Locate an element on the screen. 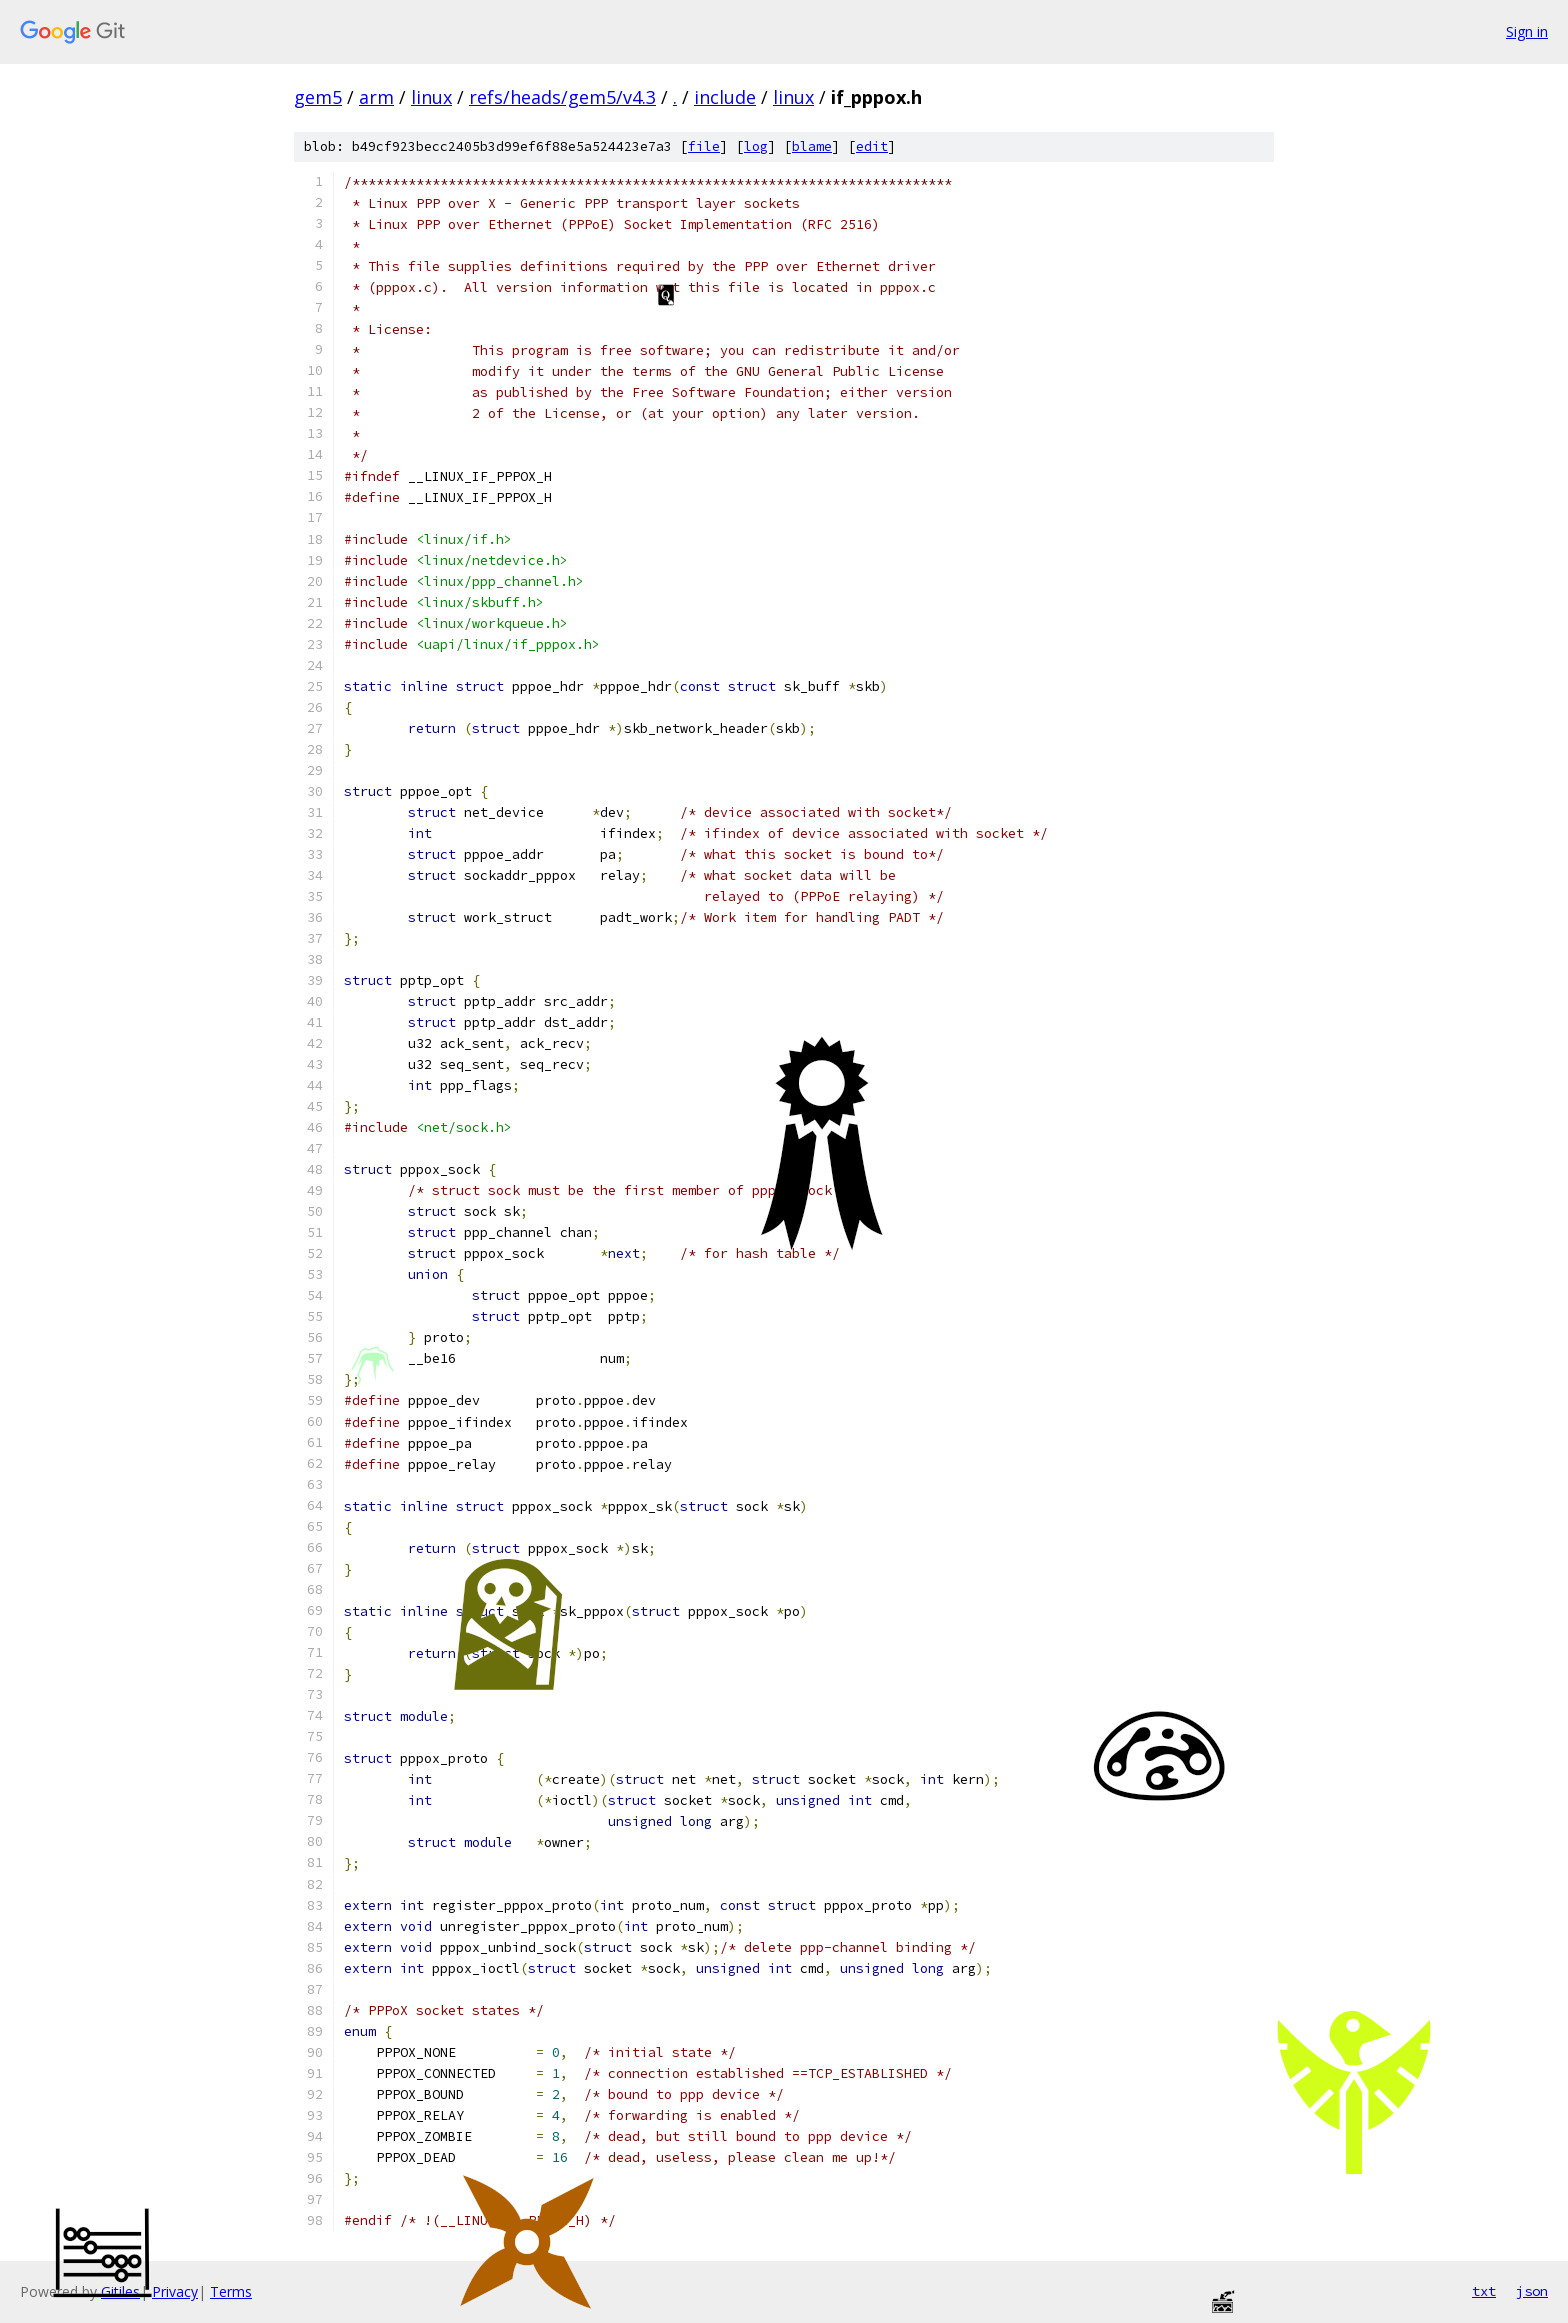  indicates acid or corrosive hazard in gameplay is located at coordinates (1159, 1754).